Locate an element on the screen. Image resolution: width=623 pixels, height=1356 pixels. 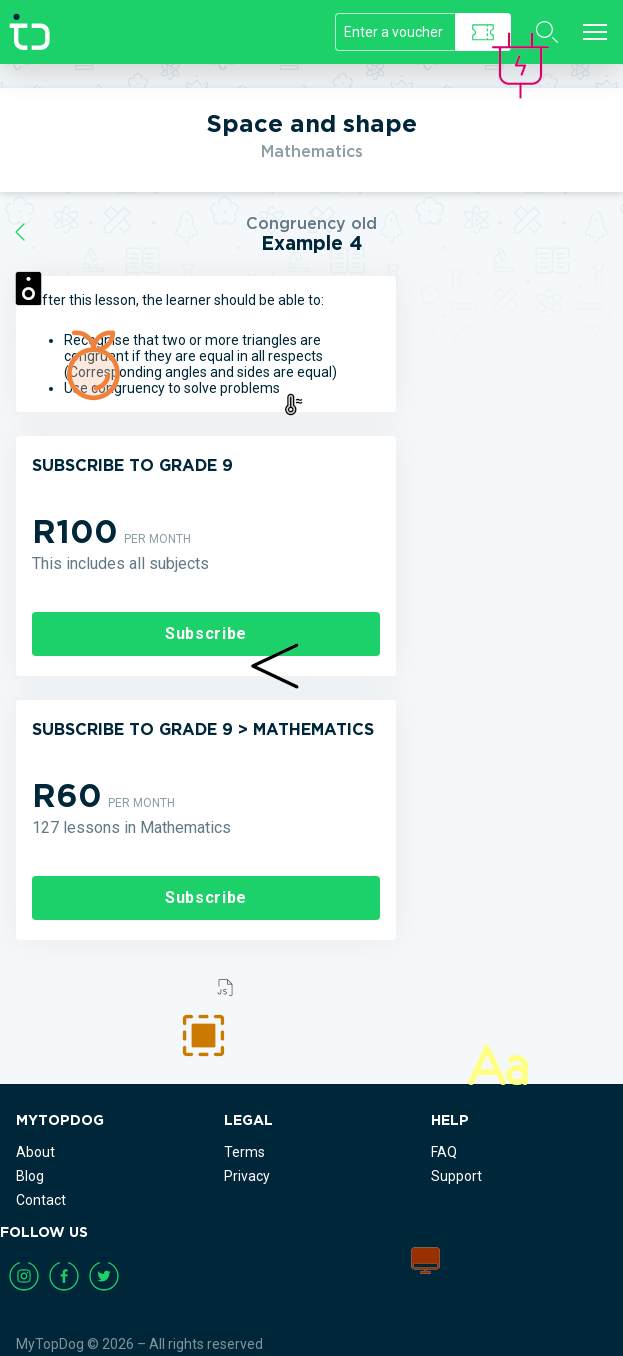
access audio or speaker settings is located at coordinates (28, 288).